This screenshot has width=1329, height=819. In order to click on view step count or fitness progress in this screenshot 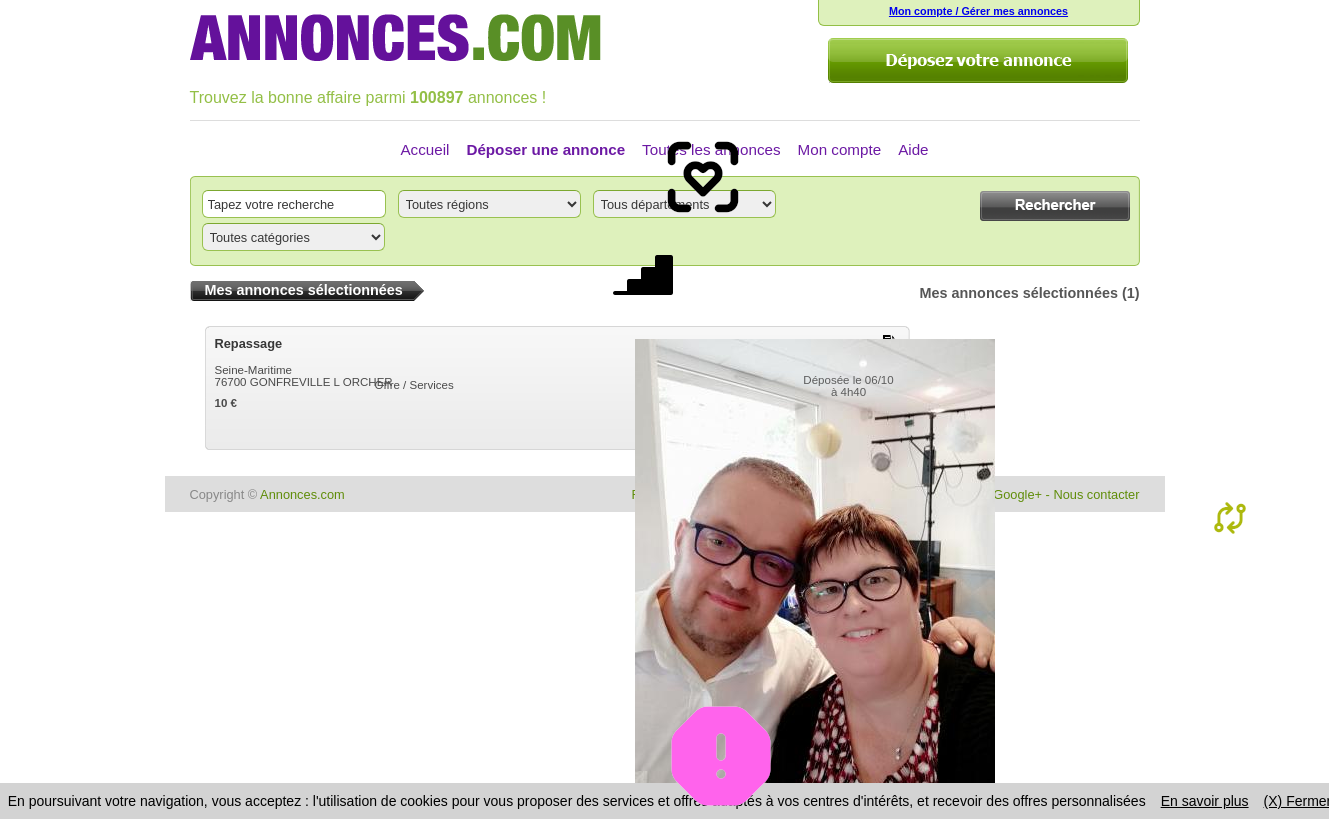, I will do `click(645, 275)`.